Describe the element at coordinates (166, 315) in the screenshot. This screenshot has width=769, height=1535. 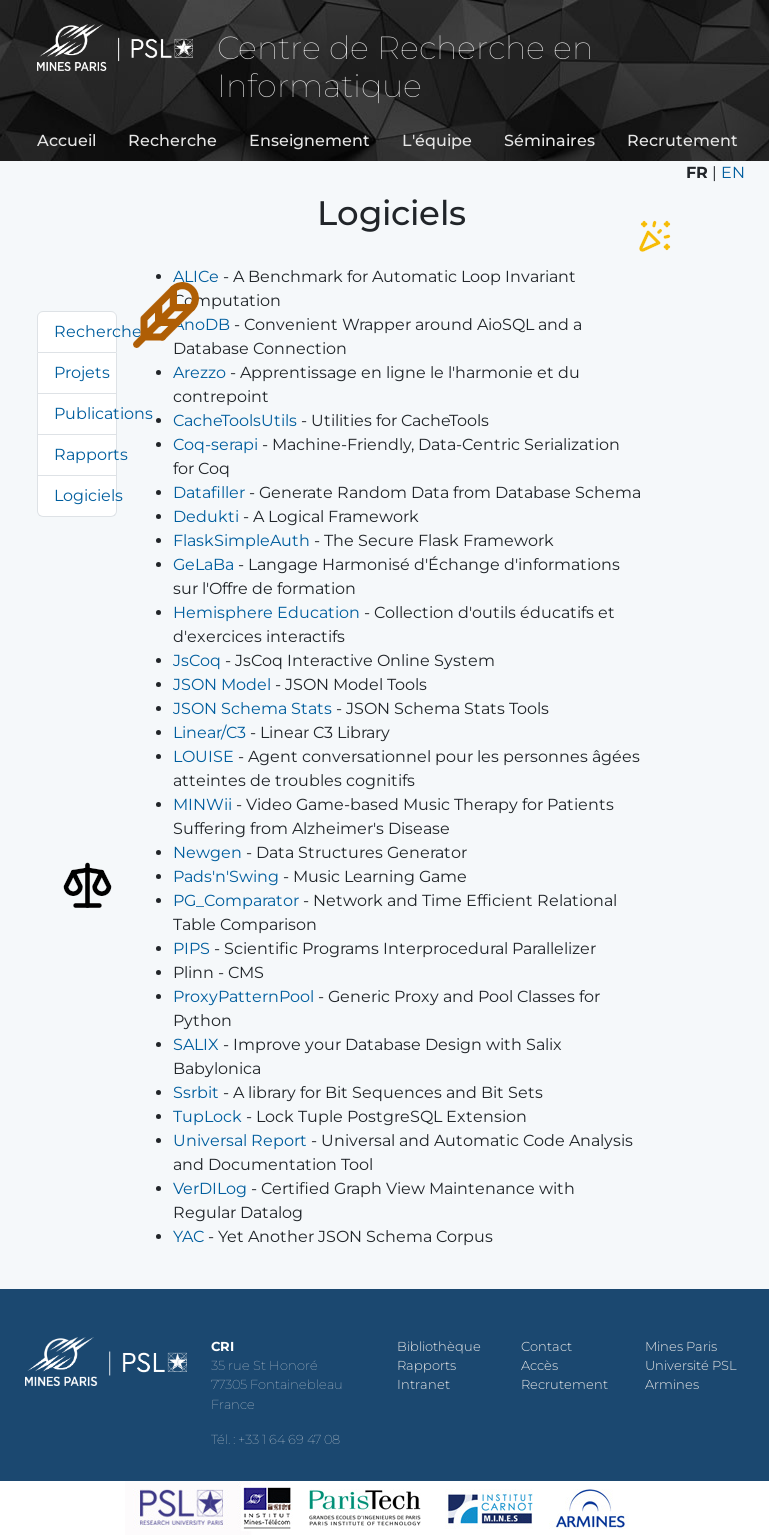
I see `compose a new message or note` at that location.